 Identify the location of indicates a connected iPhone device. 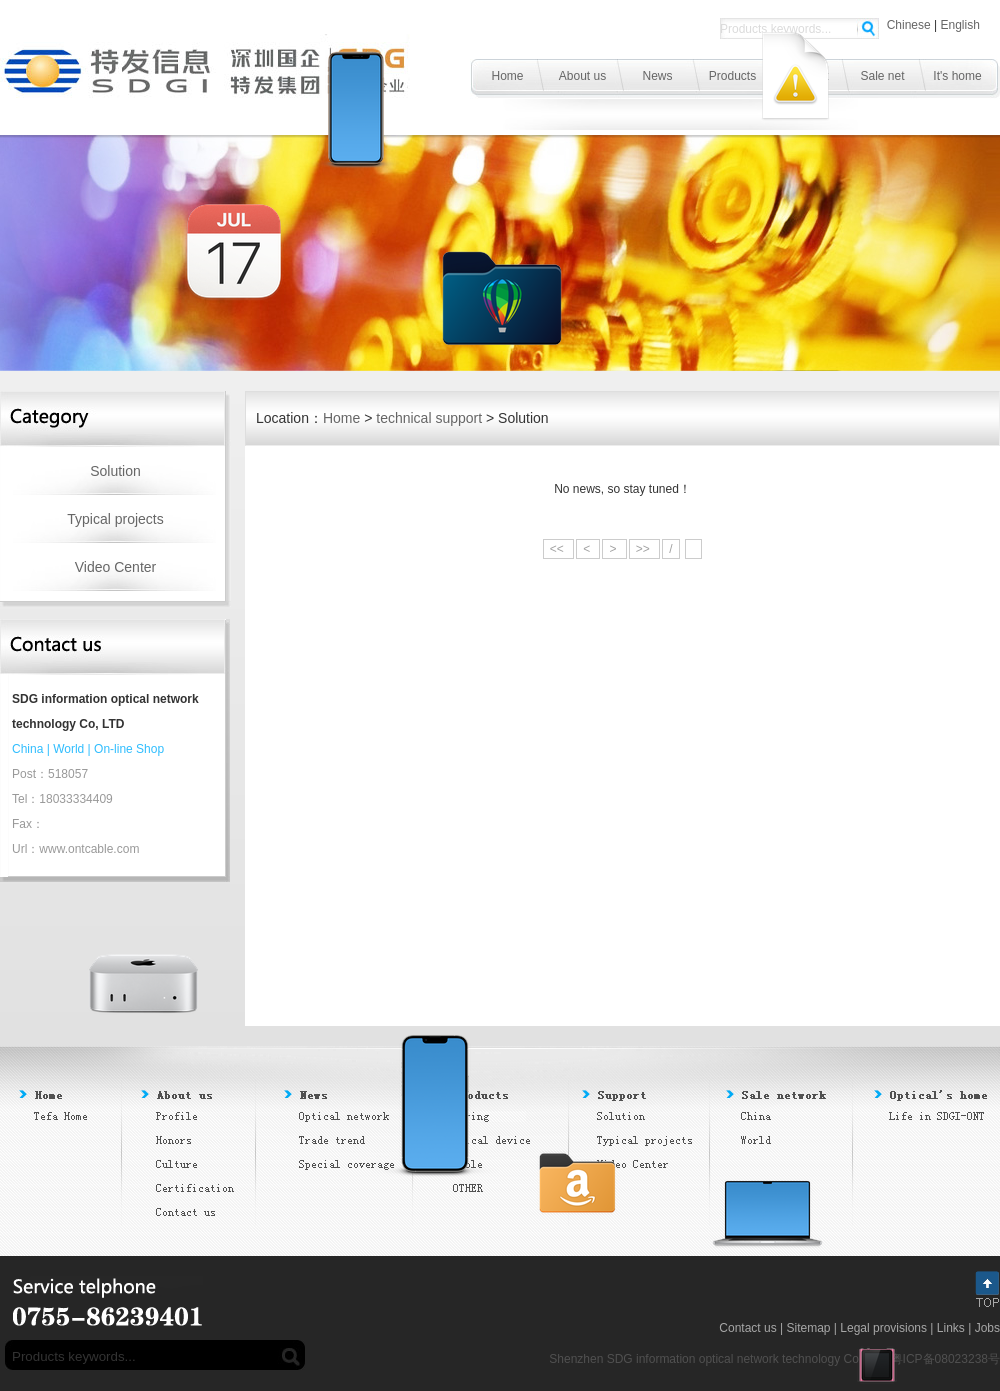
(356, 110).